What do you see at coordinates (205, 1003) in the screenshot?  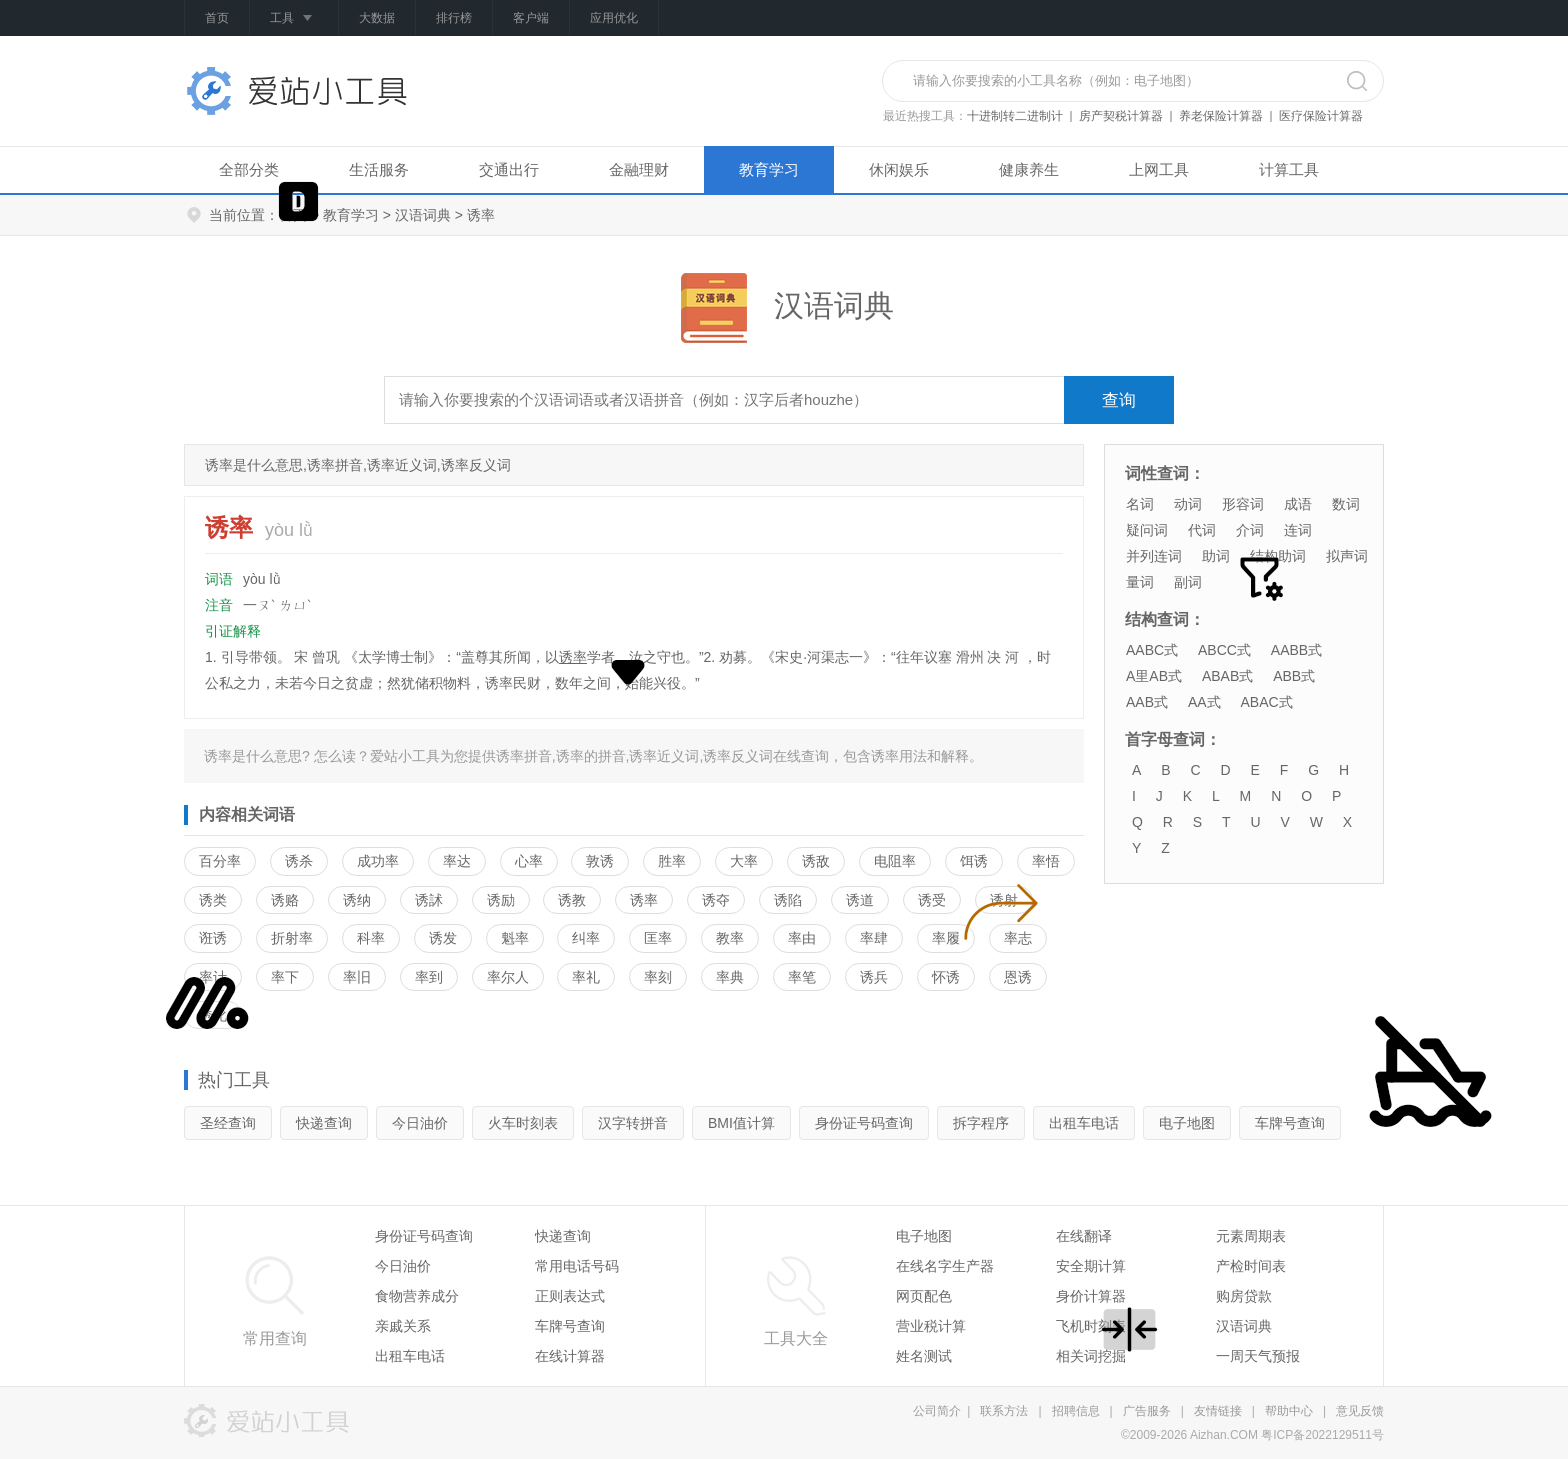 I see `open monday.com workspace` at bounding box center [205, 1003].